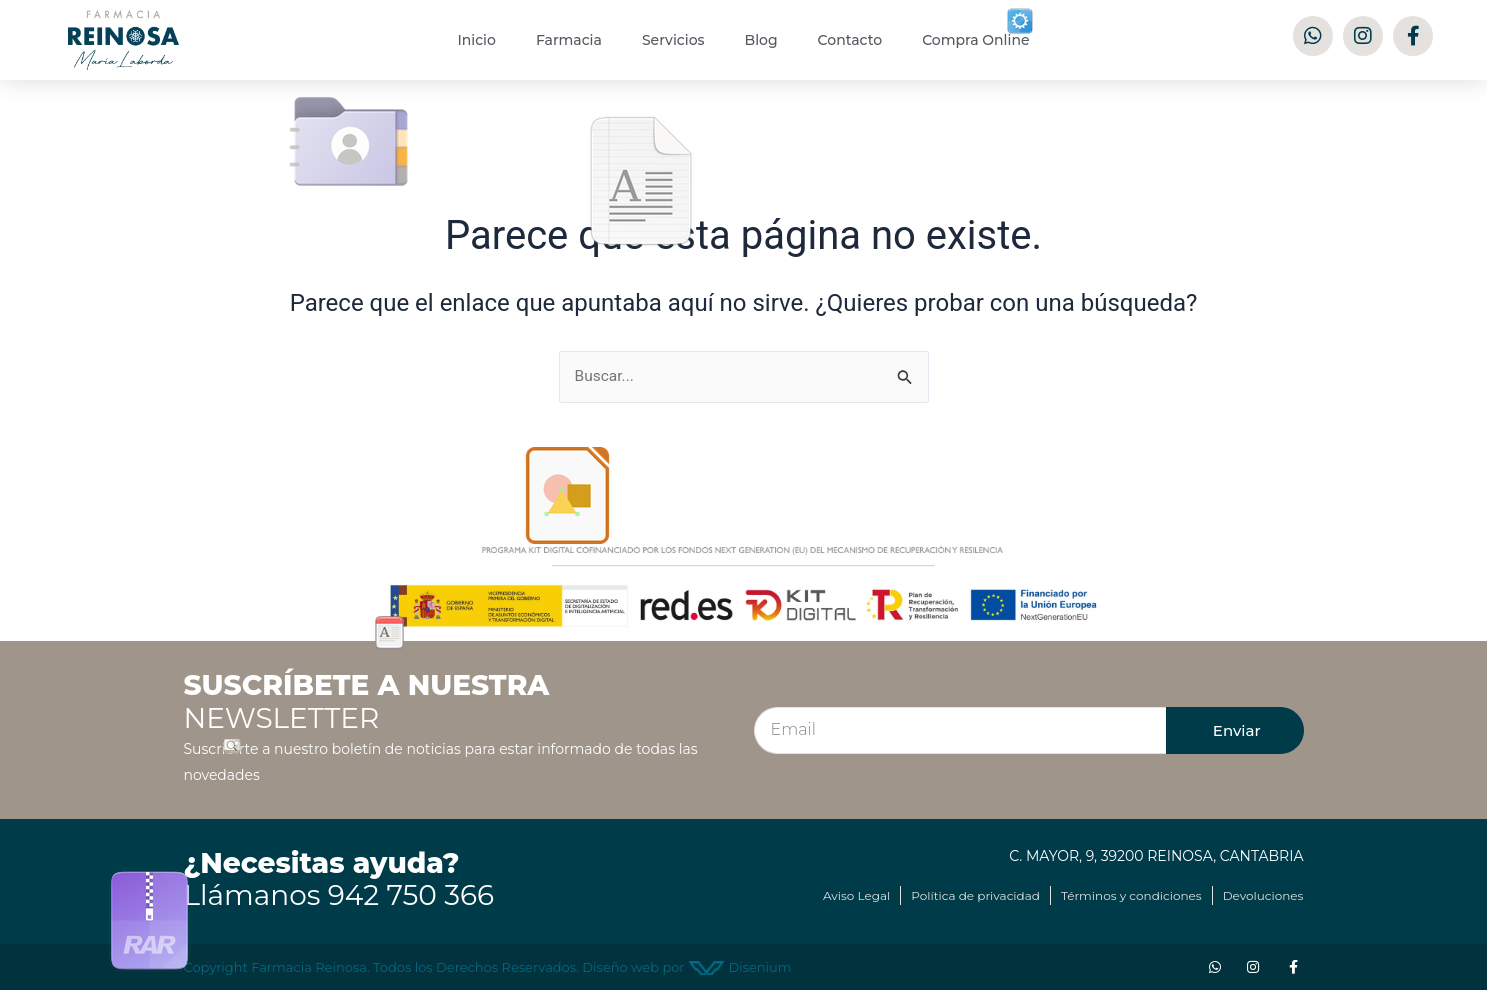 This screenshot has height=990, width=1487. Describe the element at coordinates (149, 920) in the screenshot. I see `a compressed RAR archive file` at that location.